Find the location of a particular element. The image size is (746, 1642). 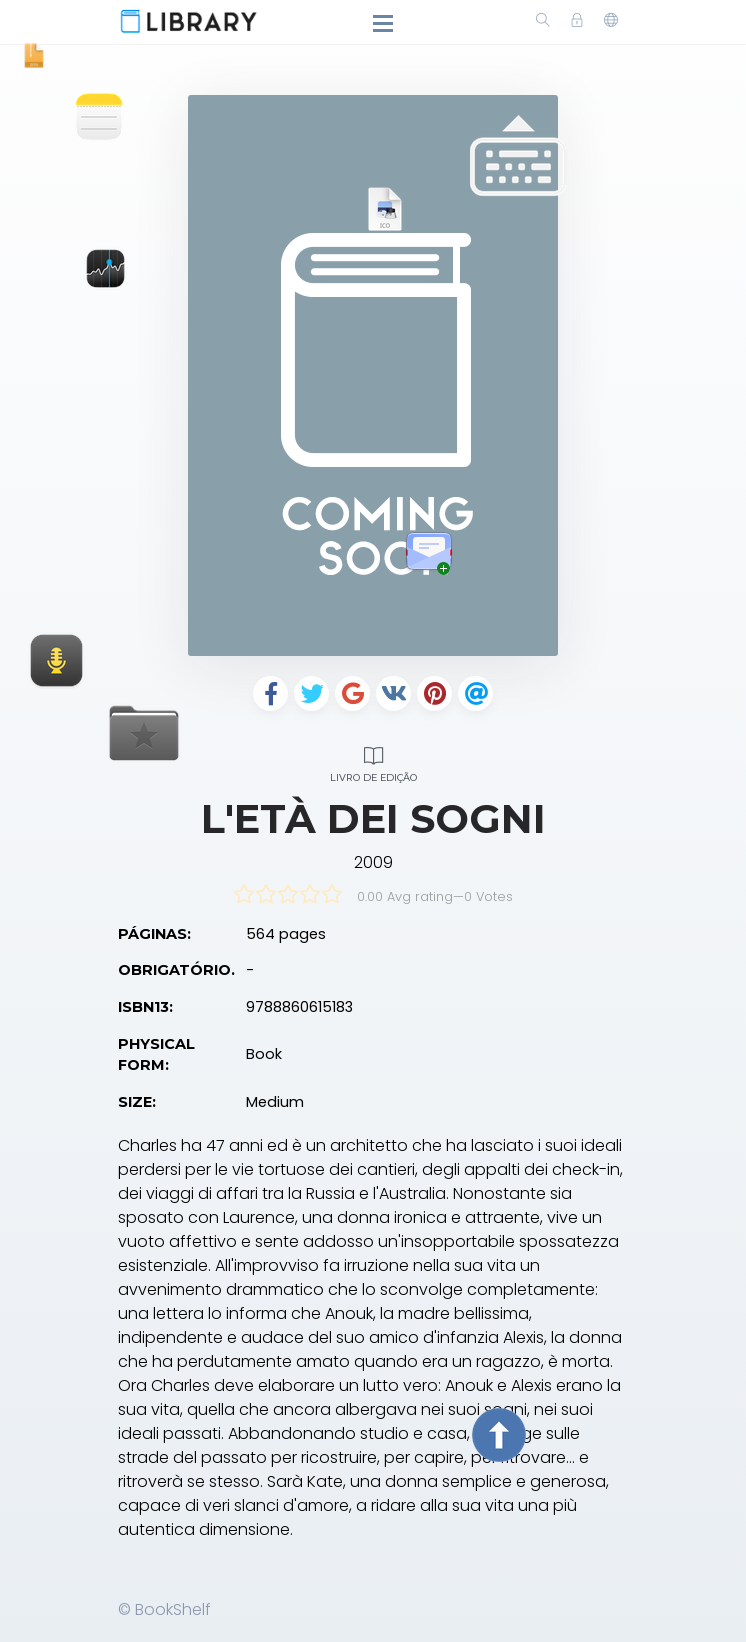

indicates a version control update is available is located at coordinates (499, 1435).